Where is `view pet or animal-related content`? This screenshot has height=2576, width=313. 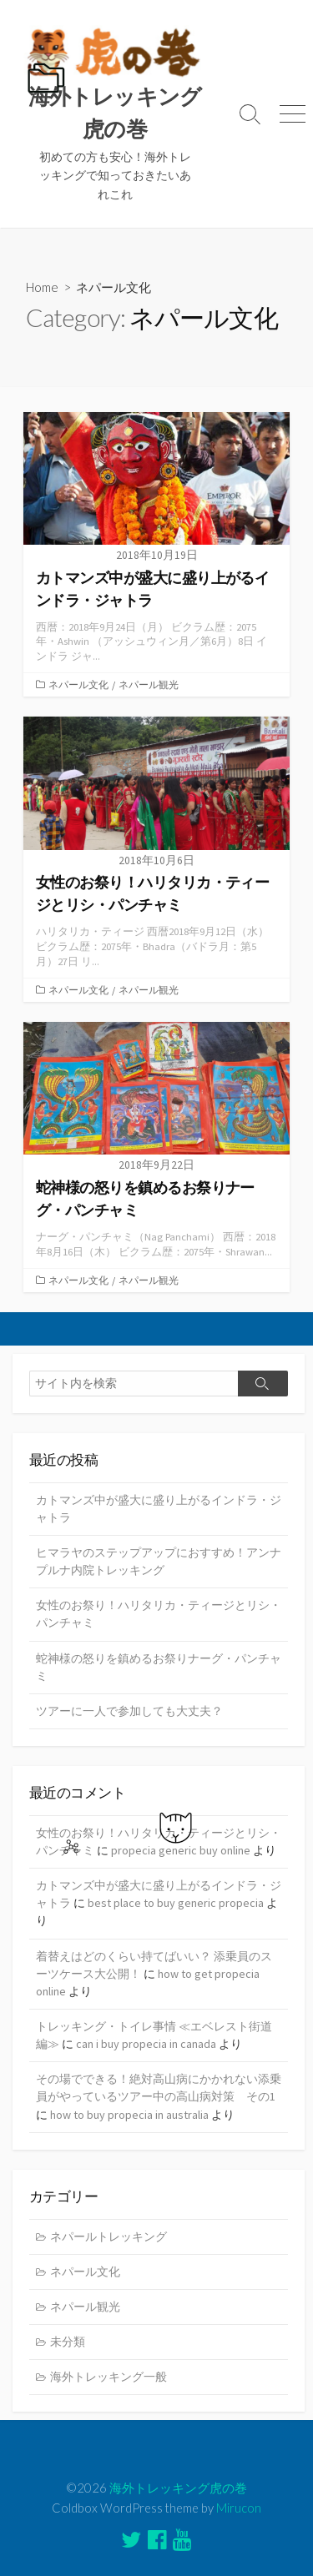 view pet or animal-related content is located at coordinates (175, 1827).